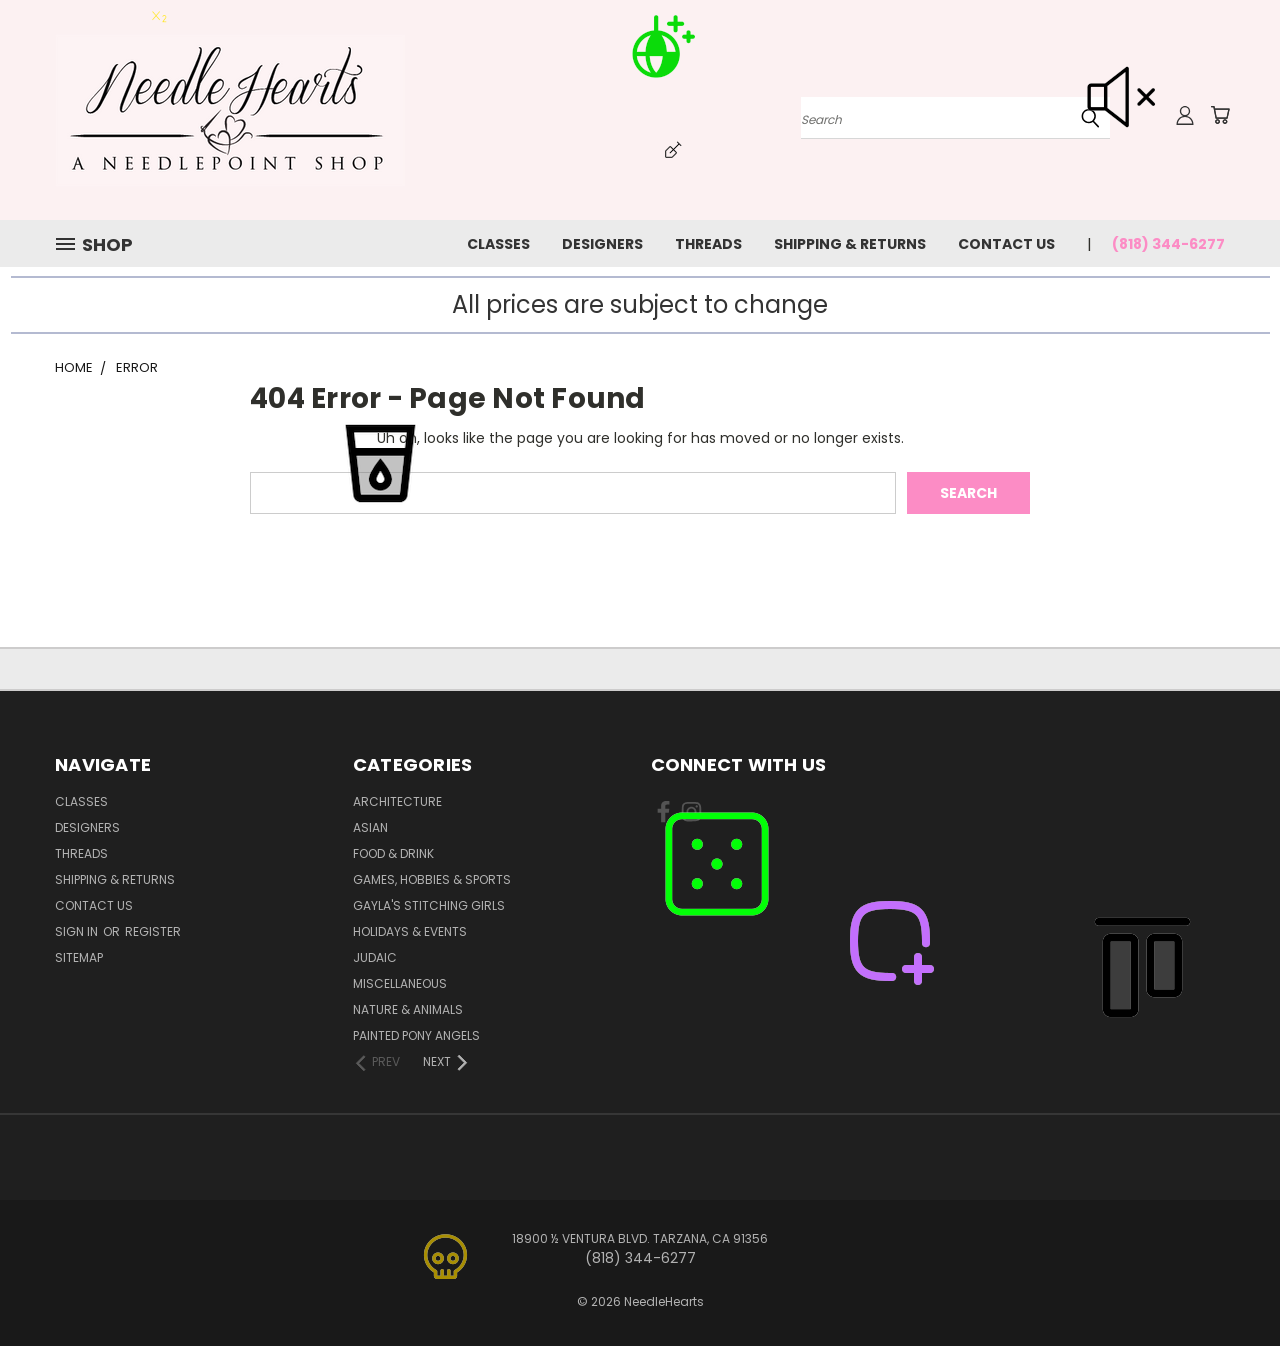 The image size is (1280, 1346). I want to click on find nearby drink or beverage locations, so click(380, 463).